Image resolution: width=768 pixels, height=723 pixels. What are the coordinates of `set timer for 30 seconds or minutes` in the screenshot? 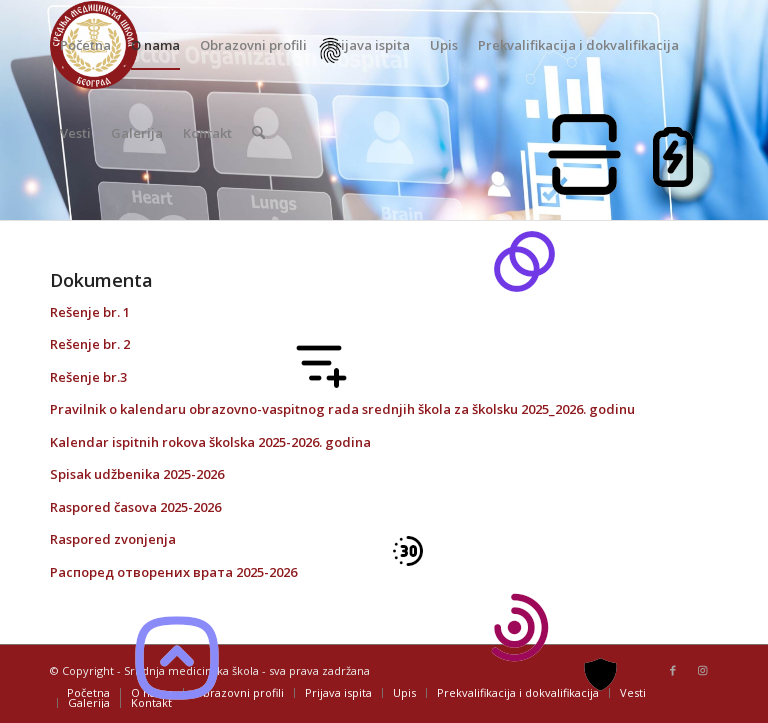 It's located at (408, 551).